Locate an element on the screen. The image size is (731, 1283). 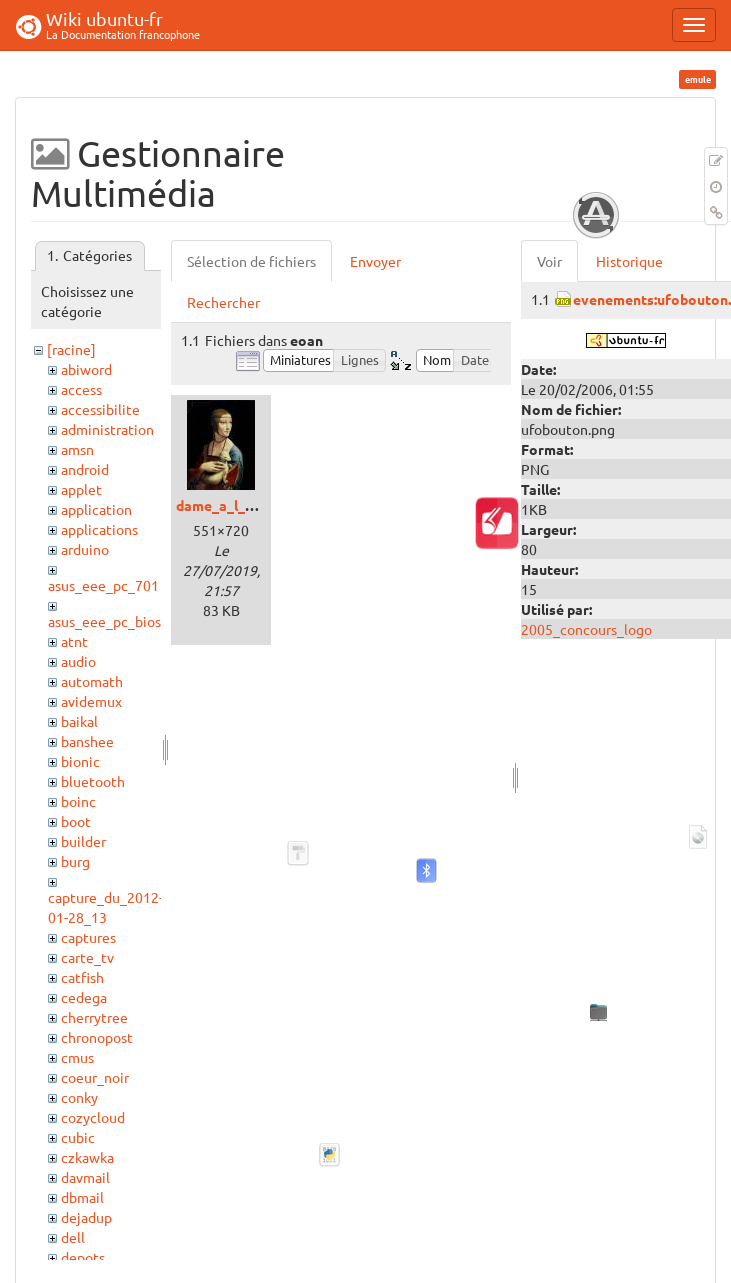
python bytecode file (.pyc) is located at coordinates (329, 1154).